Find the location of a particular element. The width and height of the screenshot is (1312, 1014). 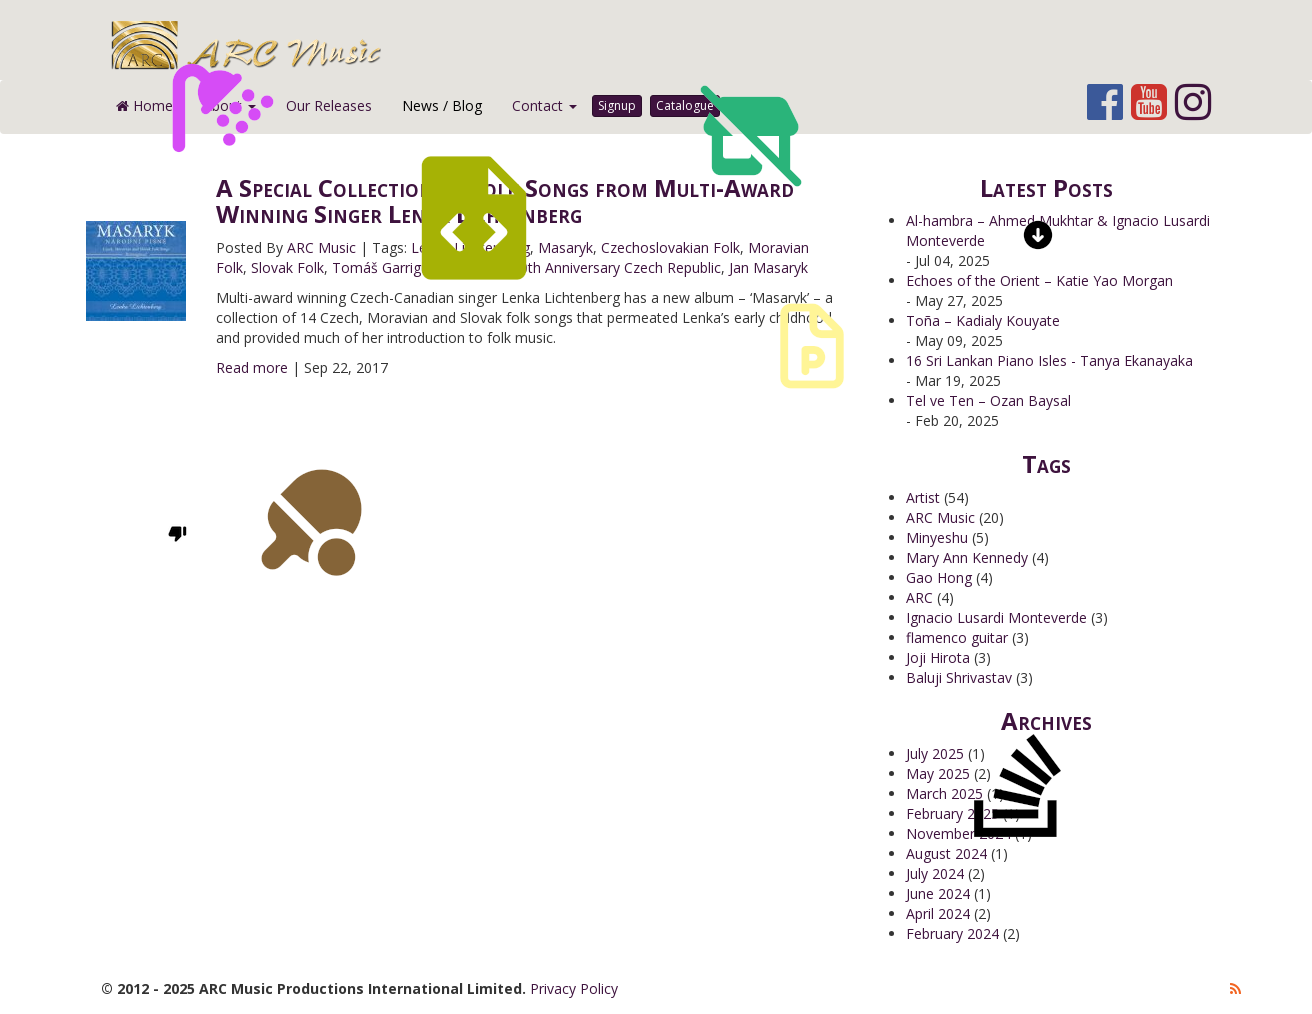

visit stack overflow website is located at coordinates (1017, 785).